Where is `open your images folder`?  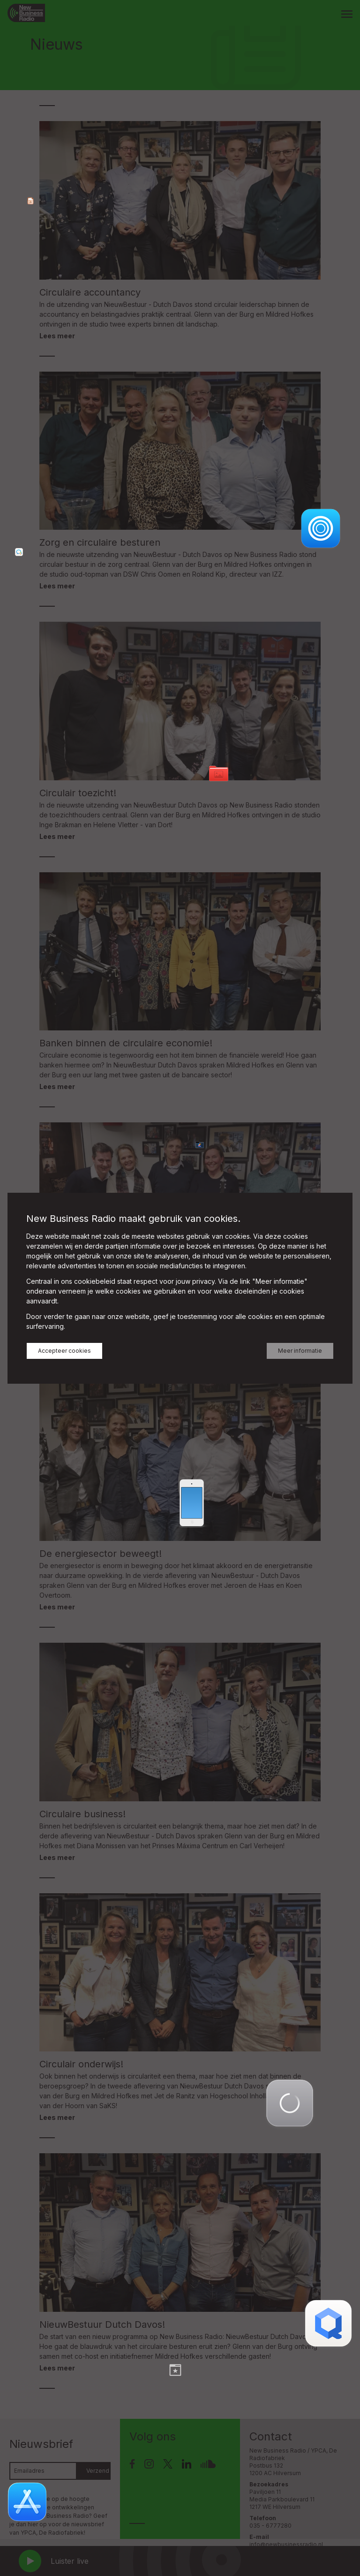 open your images folder is located at coordinates (218, 773).